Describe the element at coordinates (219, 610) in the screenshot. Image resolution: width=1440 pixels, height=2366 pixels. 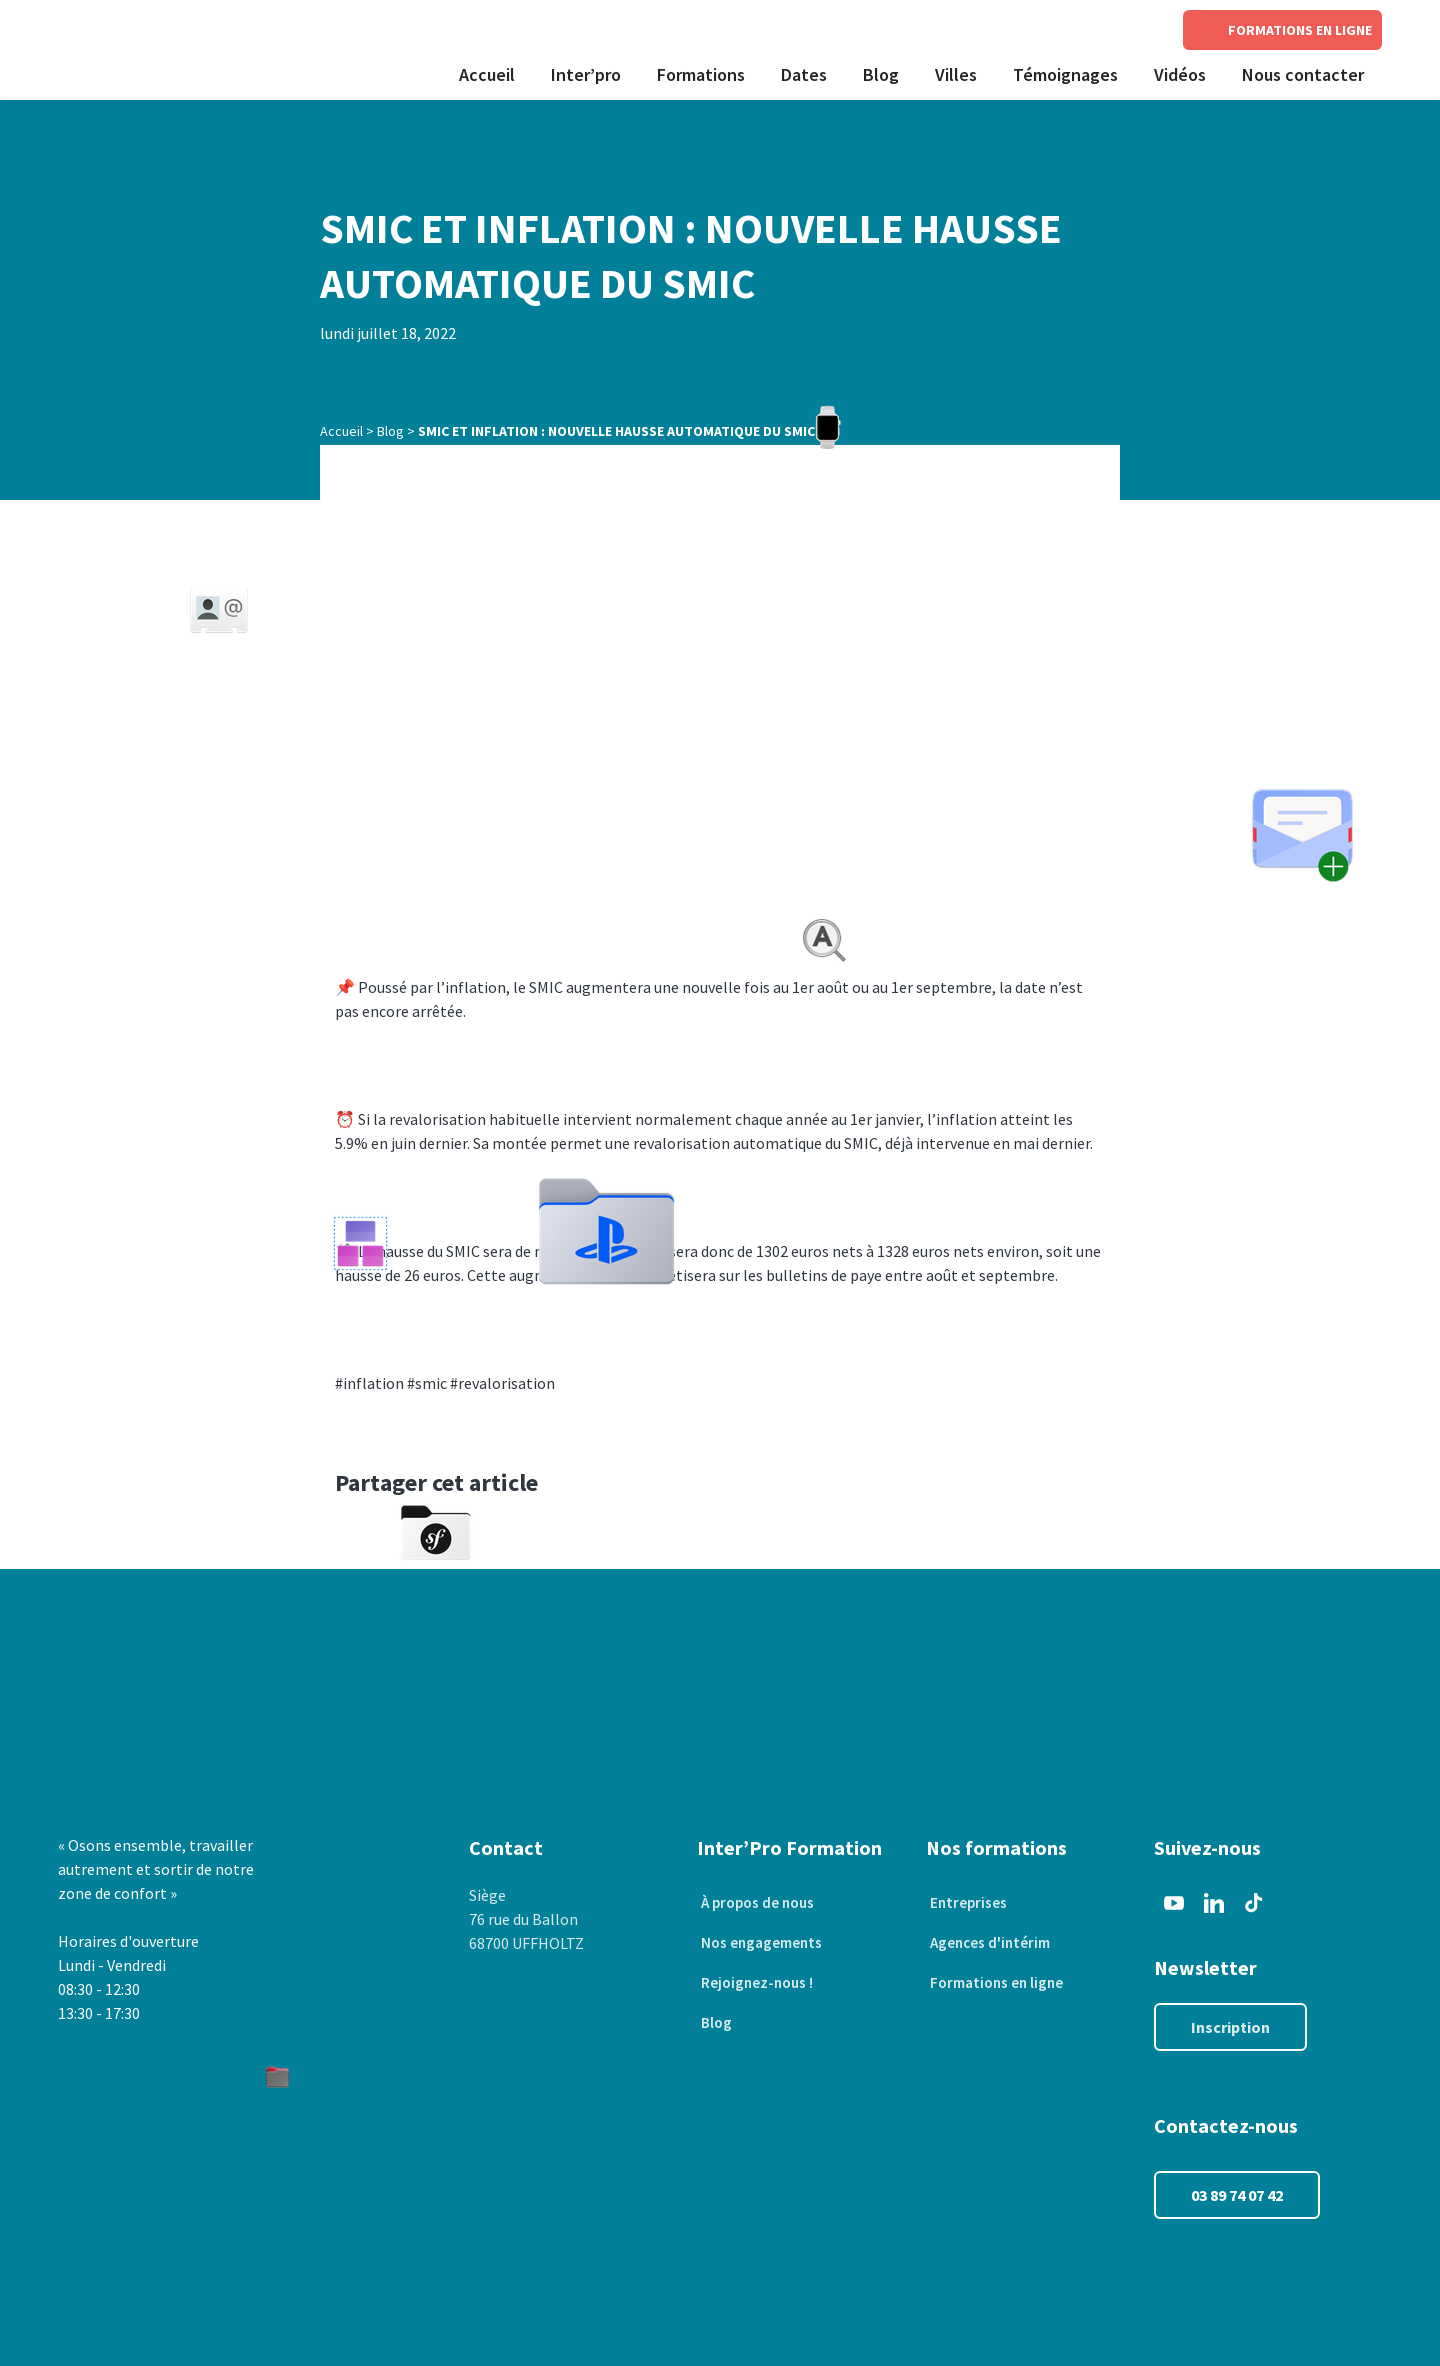
I see `view contact card or vCard file` at that location.